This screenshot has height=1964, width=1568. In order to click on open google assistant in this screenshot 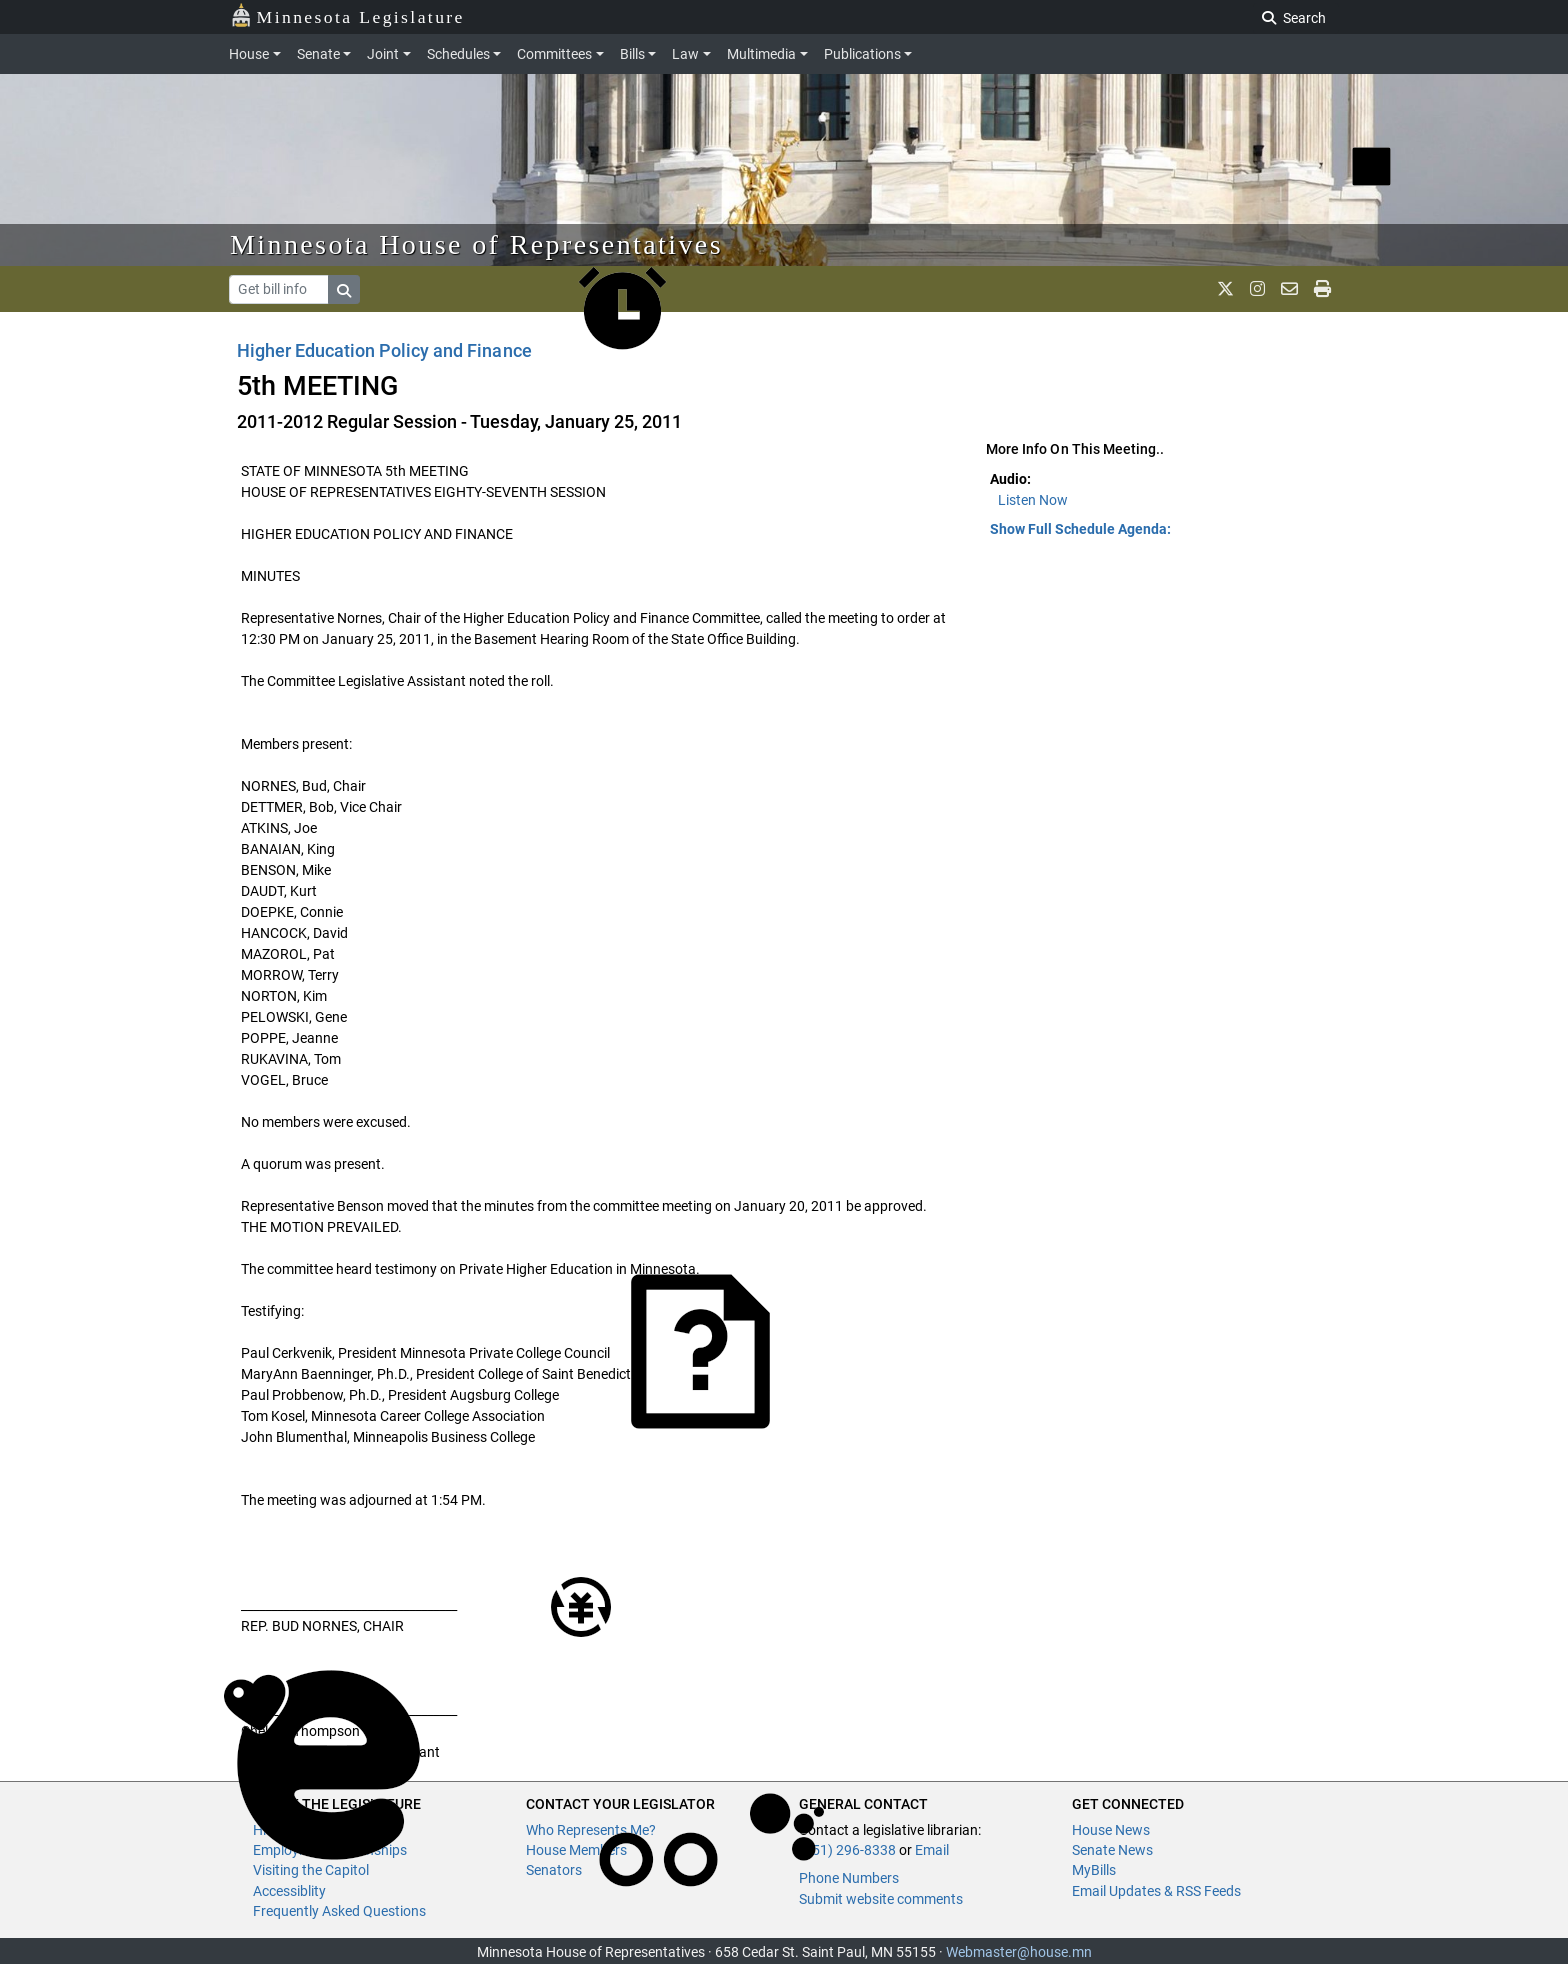, I will do `click(787, 1827)`.